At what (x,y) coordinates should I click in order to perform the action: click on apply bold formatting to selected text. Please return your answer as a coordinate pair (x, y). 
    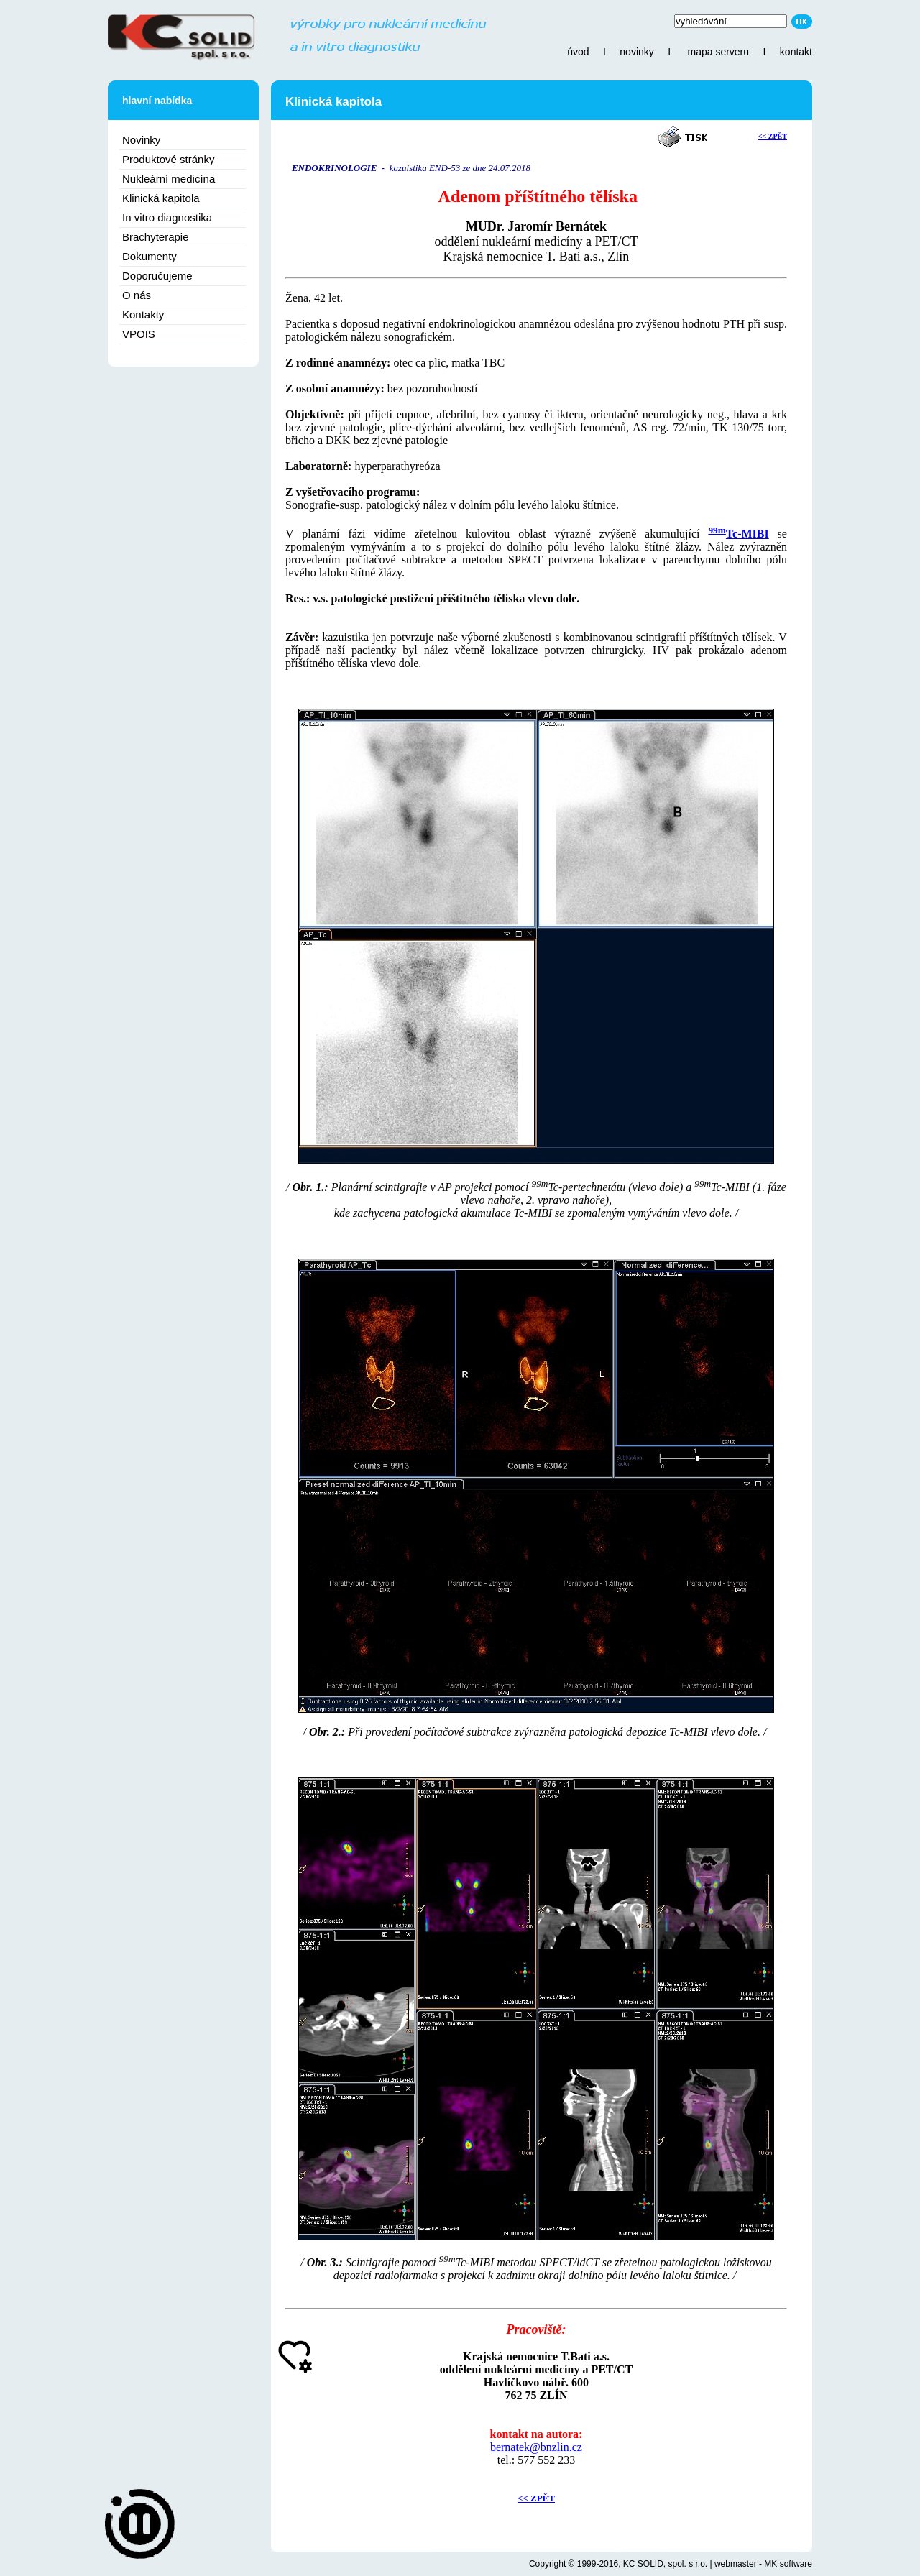
    Looking at the image, I should click on (677, 812).